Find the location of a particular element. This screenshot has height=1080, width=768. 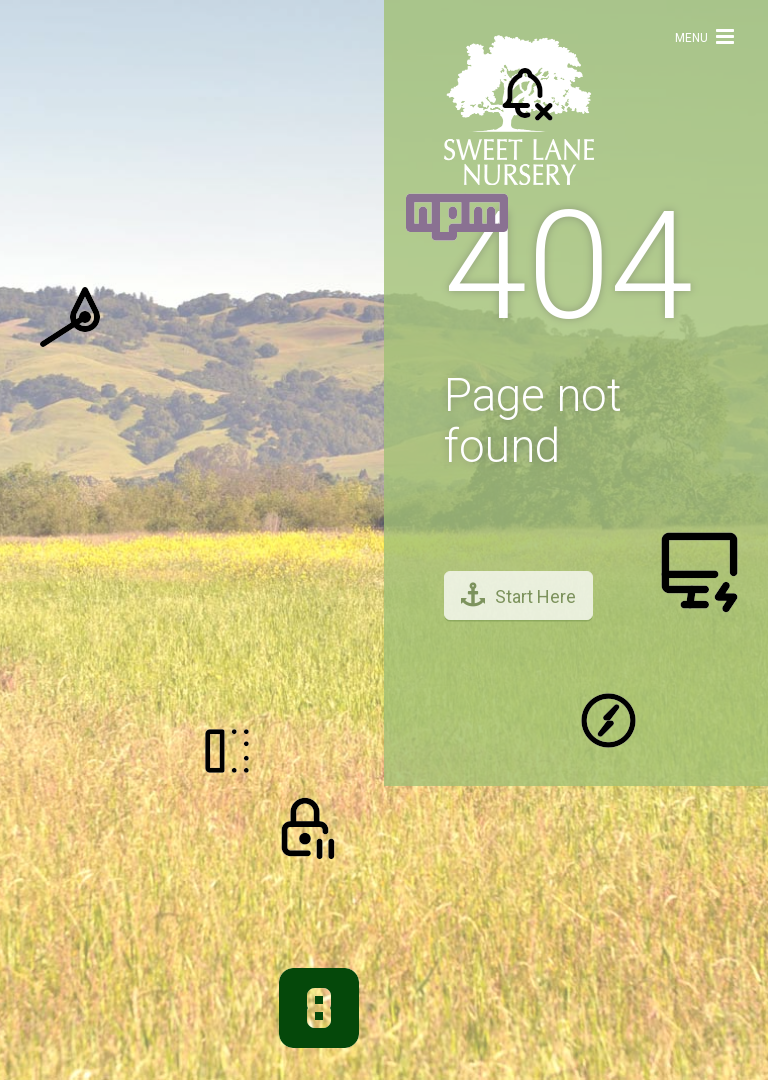

socket.io library or real-time websocket connection is located at coordinates (608, 720).